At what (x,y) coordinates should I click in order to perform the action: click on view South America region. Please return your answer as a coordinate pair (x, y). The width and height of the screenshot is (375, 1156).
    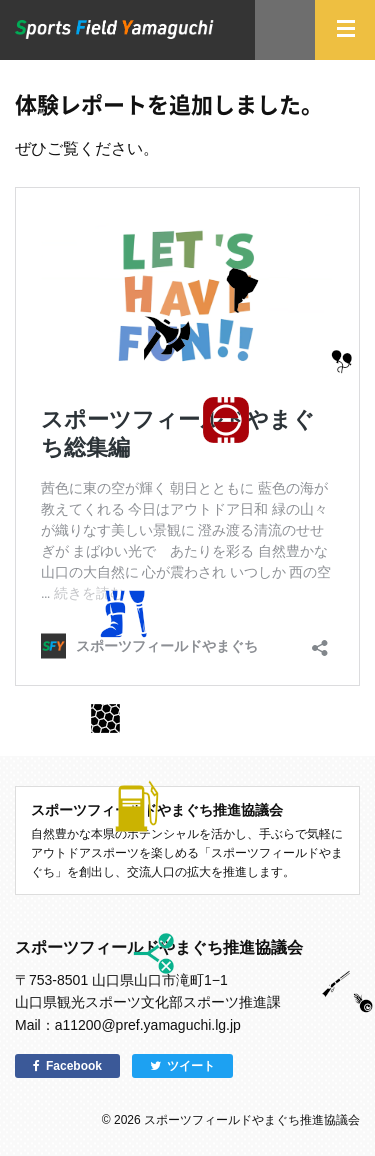
    Looking at the image, I should click on (242, 290).